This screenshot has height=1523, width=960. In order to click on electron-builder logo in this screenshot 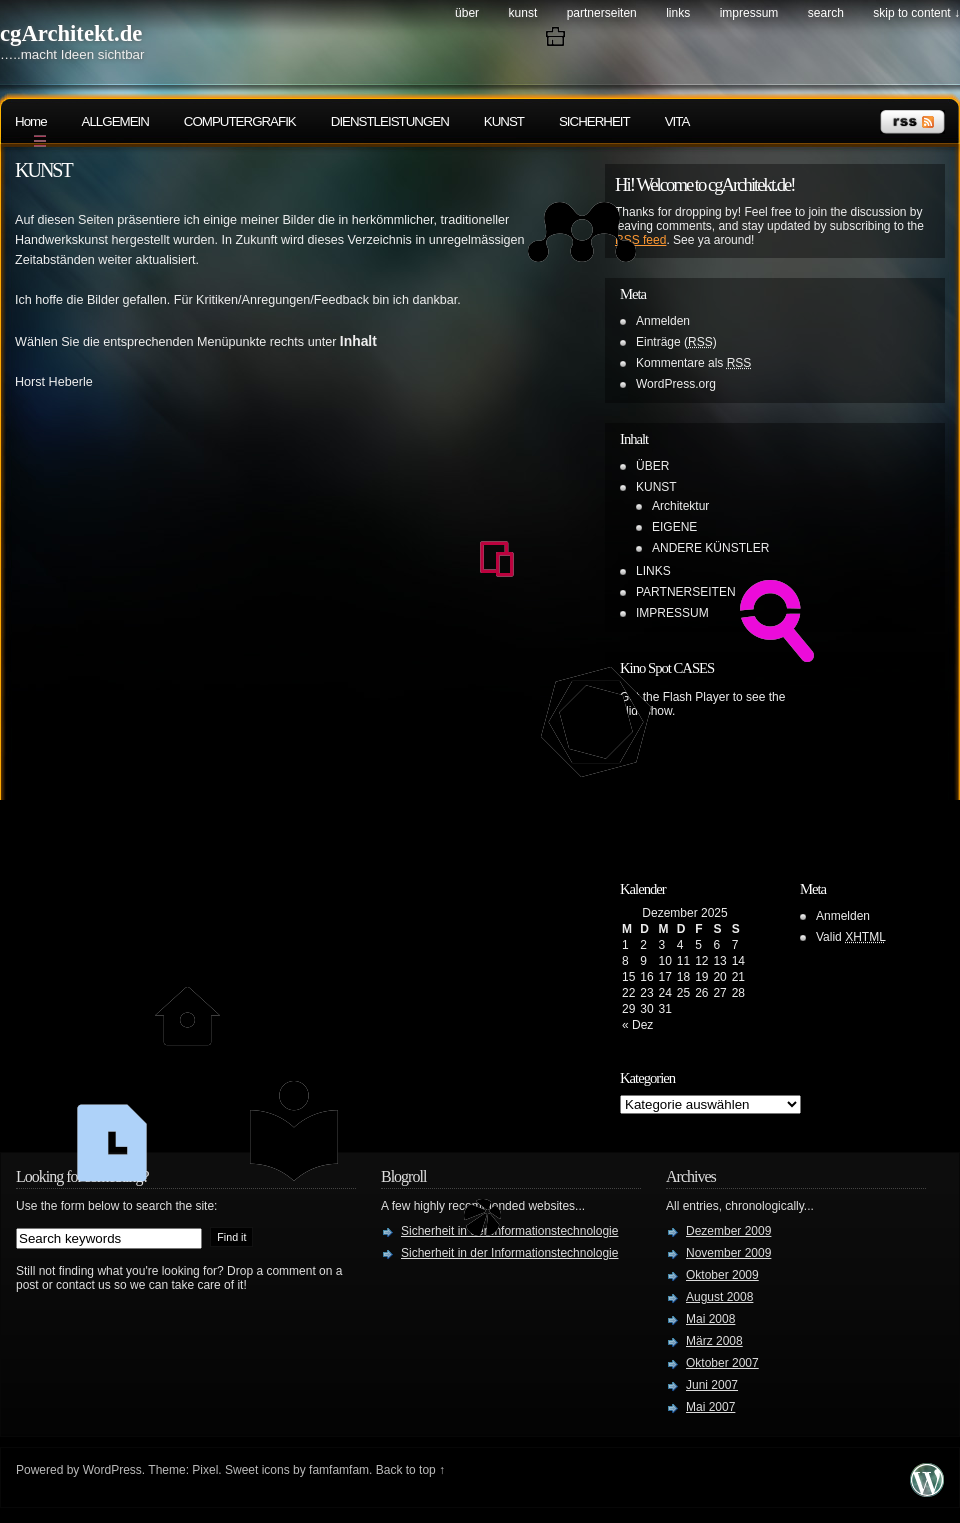, I will do `click(294, 1131)`.